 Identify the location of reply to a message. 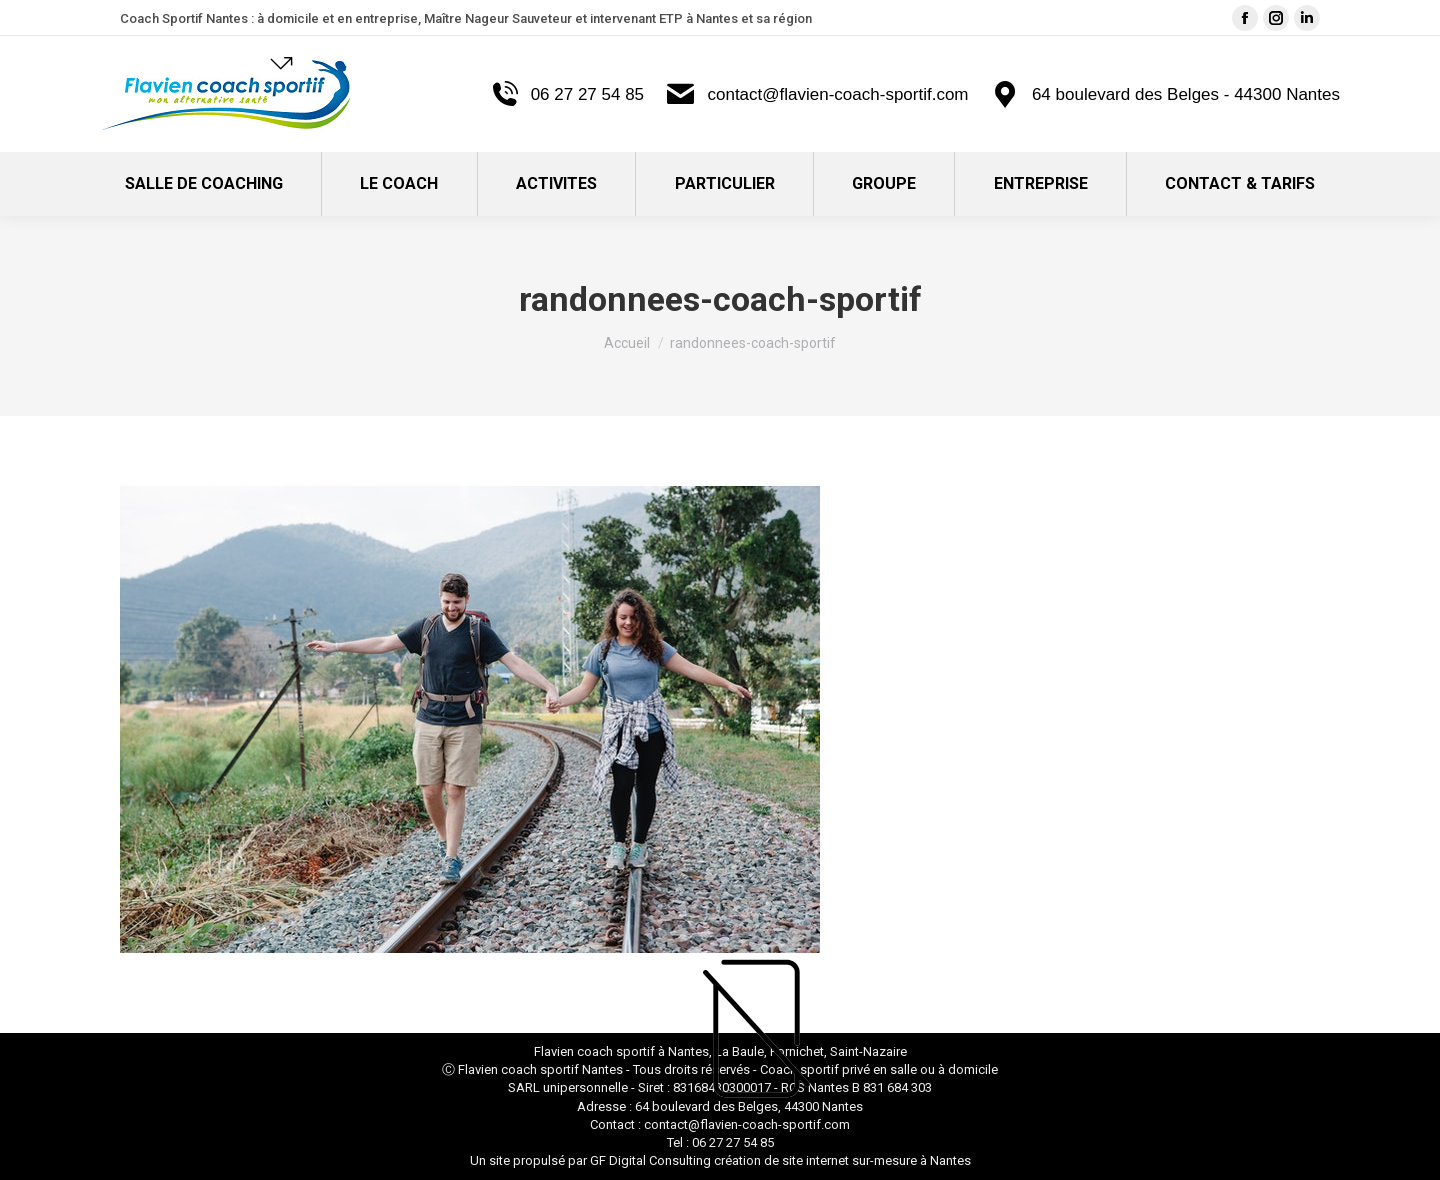
(281, 62).